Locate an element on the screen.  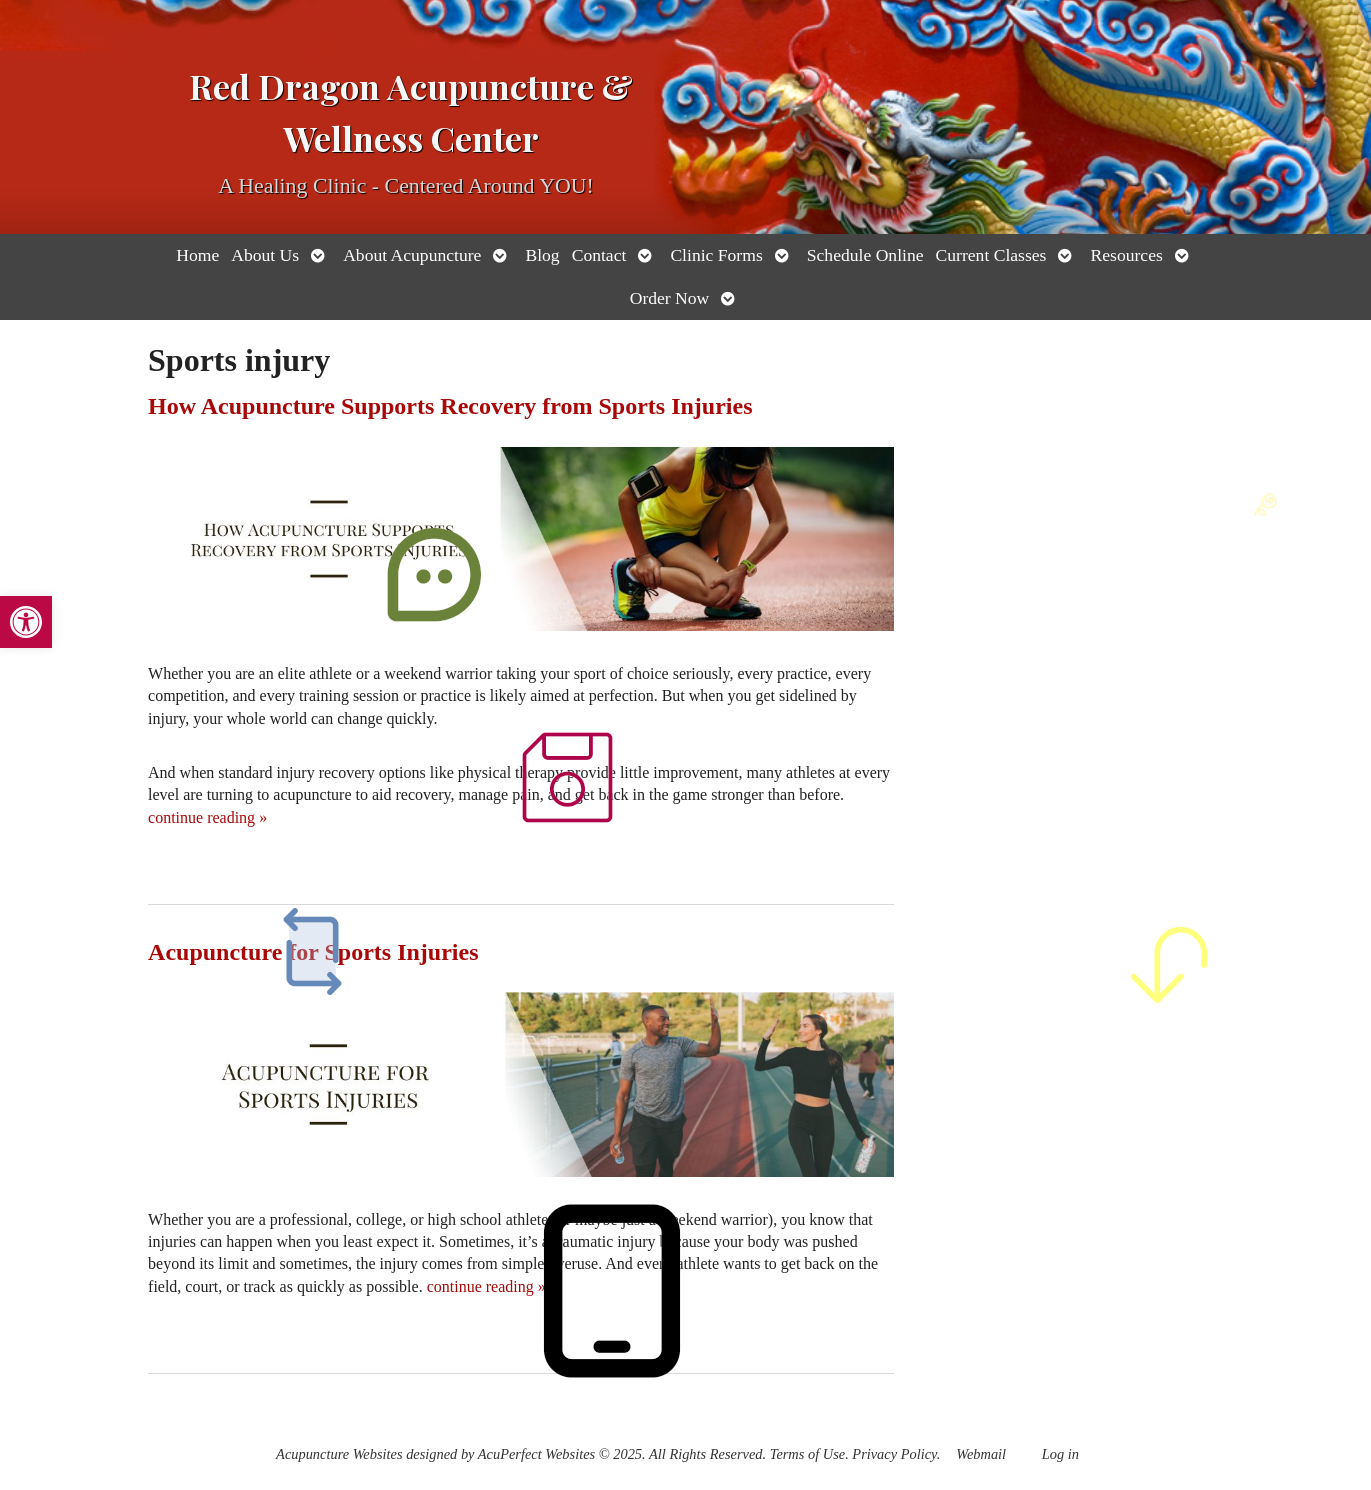
open chat or messaging is located at coordinates (432, 576).